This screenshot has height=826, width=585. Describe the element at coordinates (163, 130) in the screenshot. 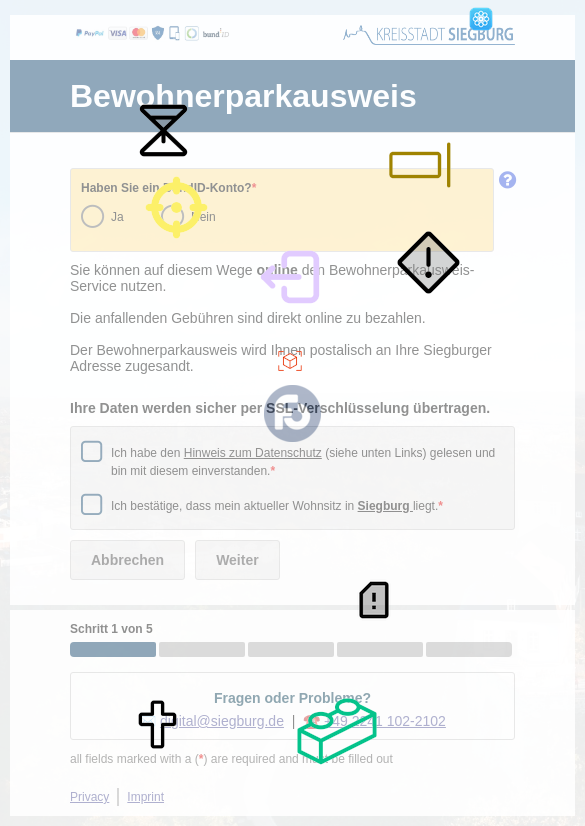

I see `indicates loading or processing in progress` at that location.